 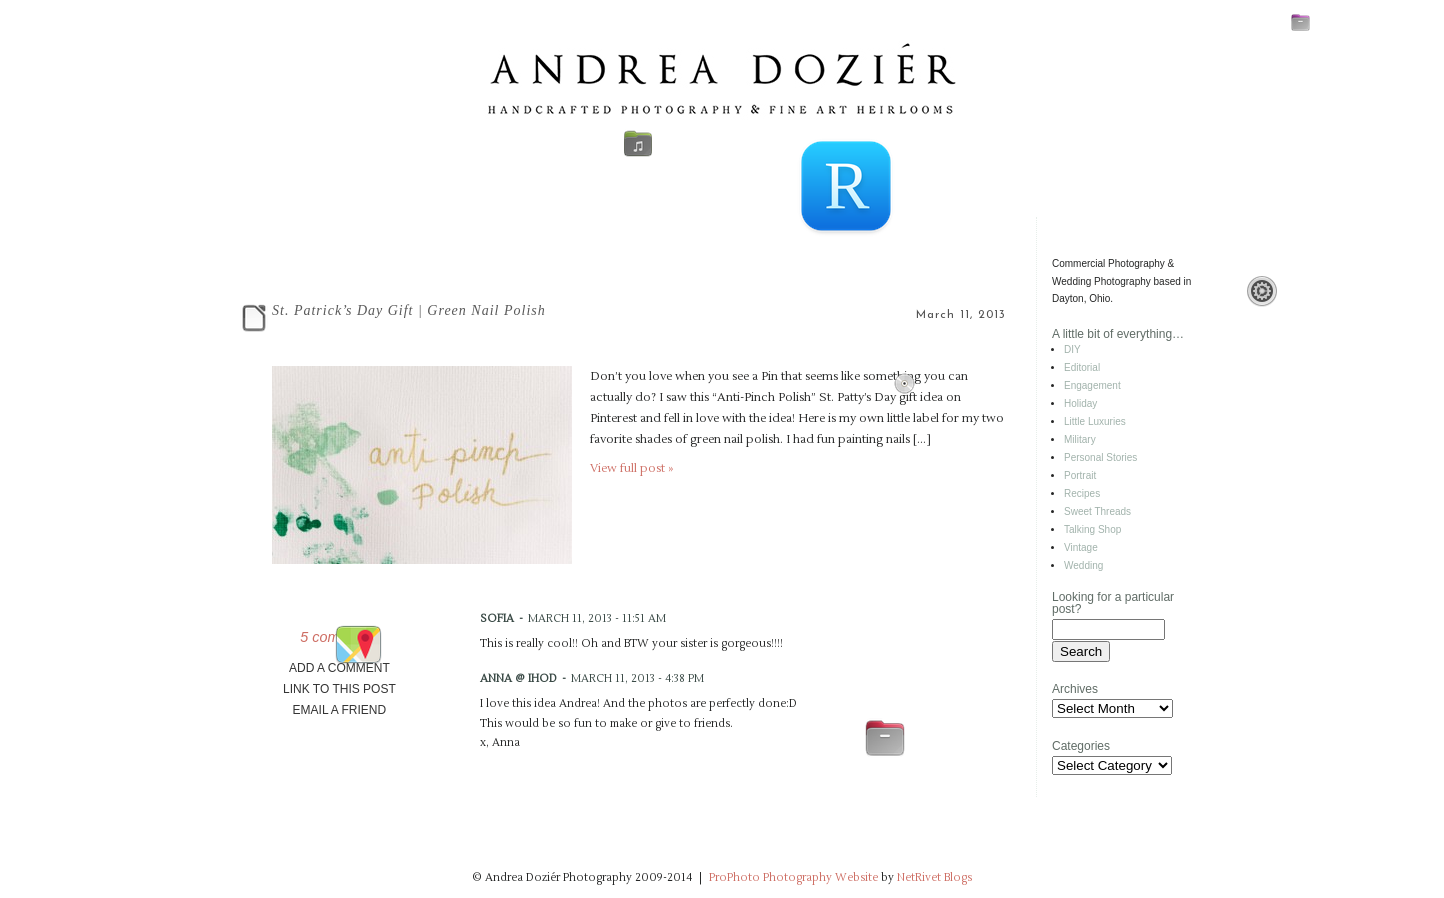 I want to click on open file manager application, so click(x=885, y=738).